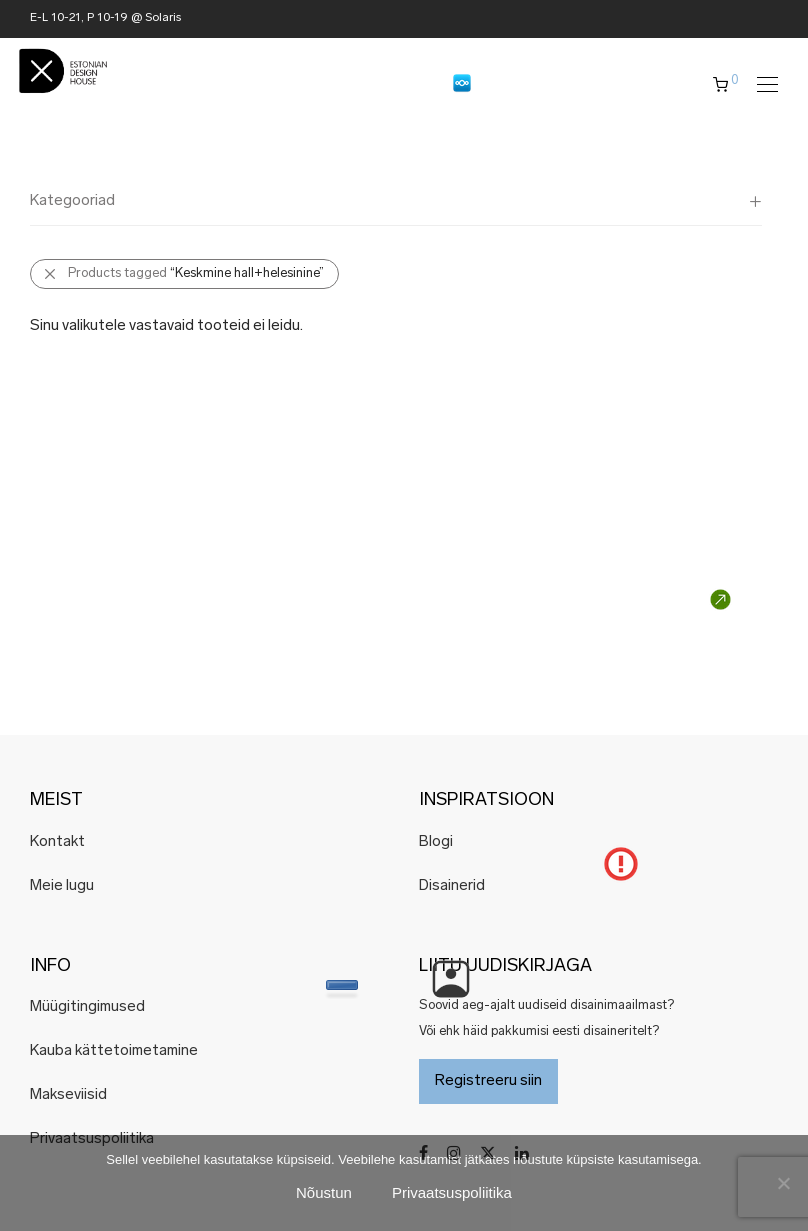  I want to click on open ownCloud file sync and sharing app, so click(462, 83).